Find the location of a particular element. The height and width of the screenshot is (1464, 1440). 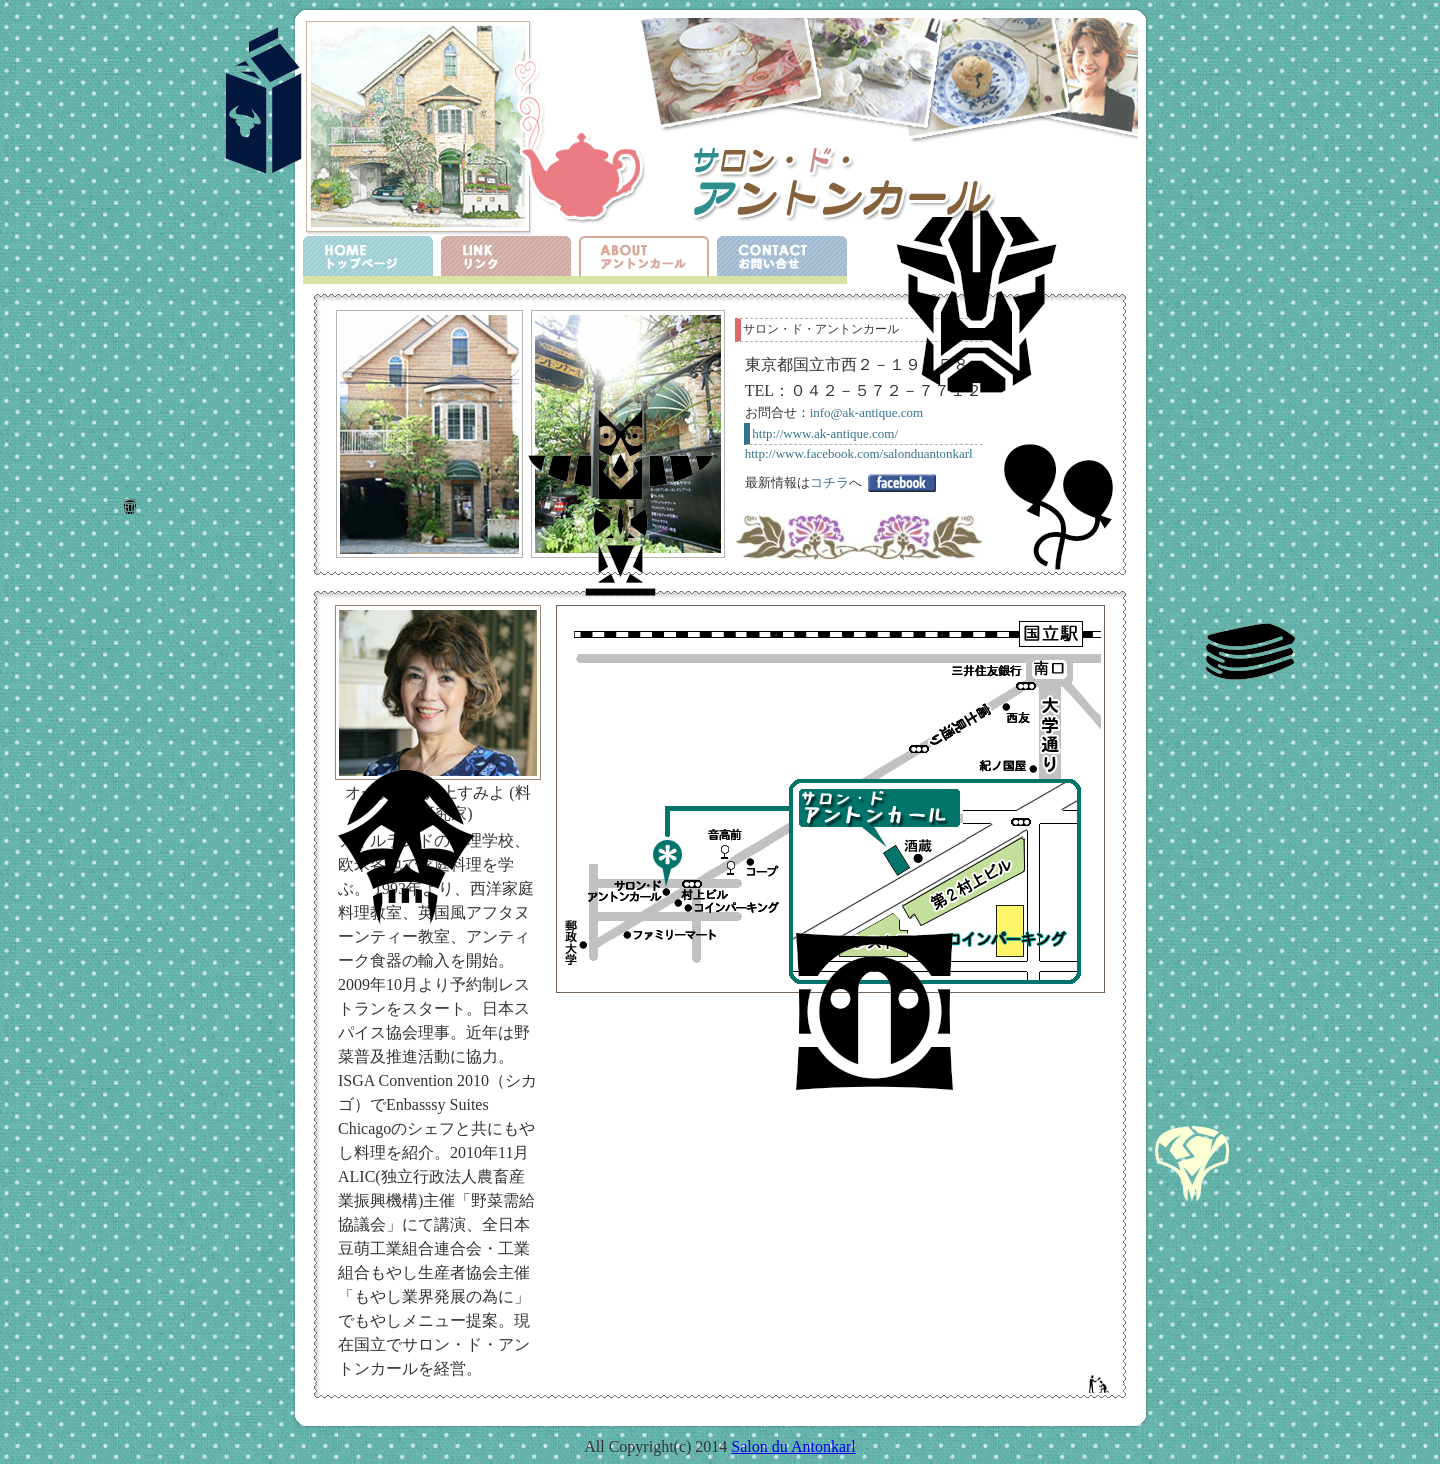

select bedding or blanket item in inventory is located at coordinates (1250, 651).